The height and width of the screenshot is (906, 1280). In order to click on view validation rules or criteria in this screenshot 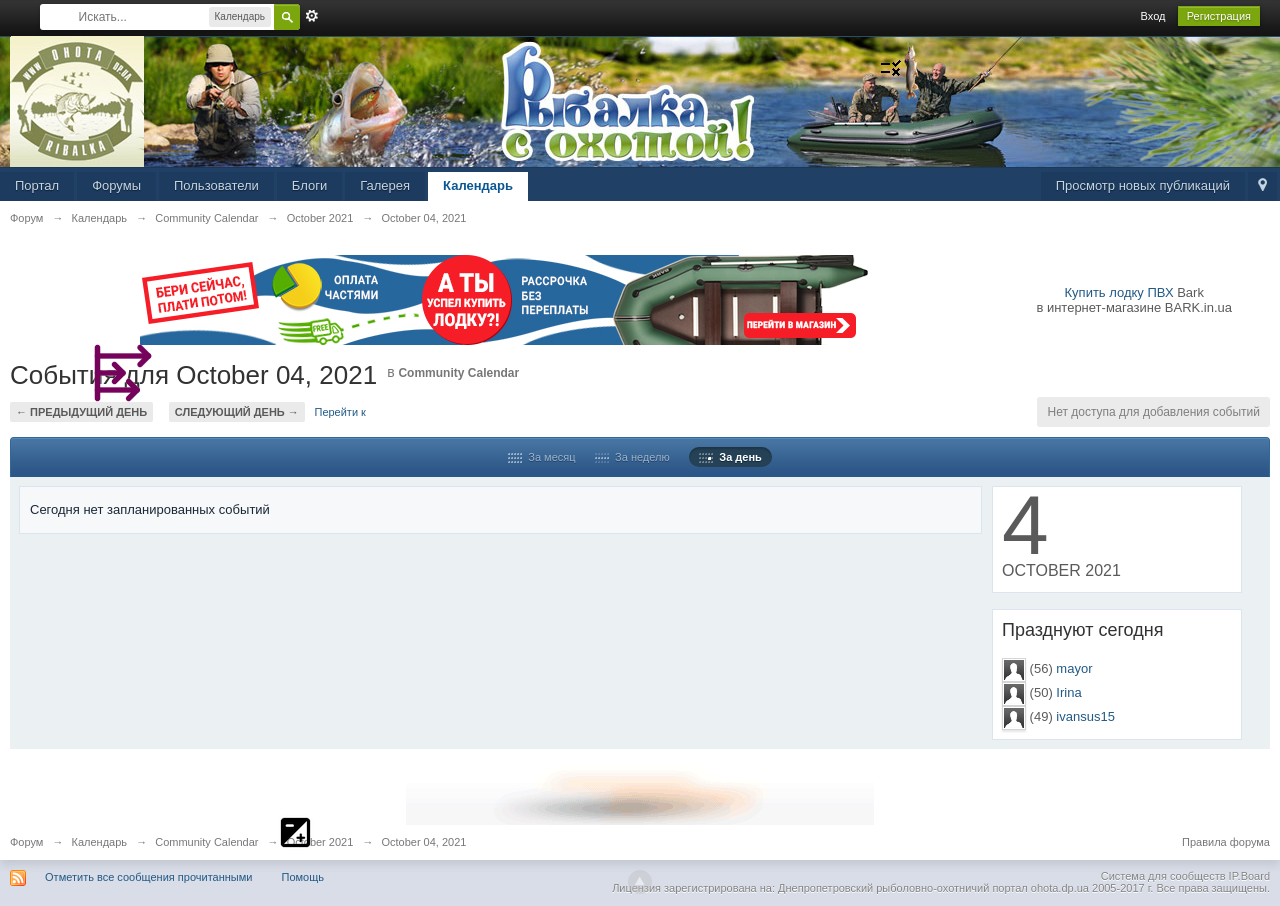, I will do `click(891, 68)`.